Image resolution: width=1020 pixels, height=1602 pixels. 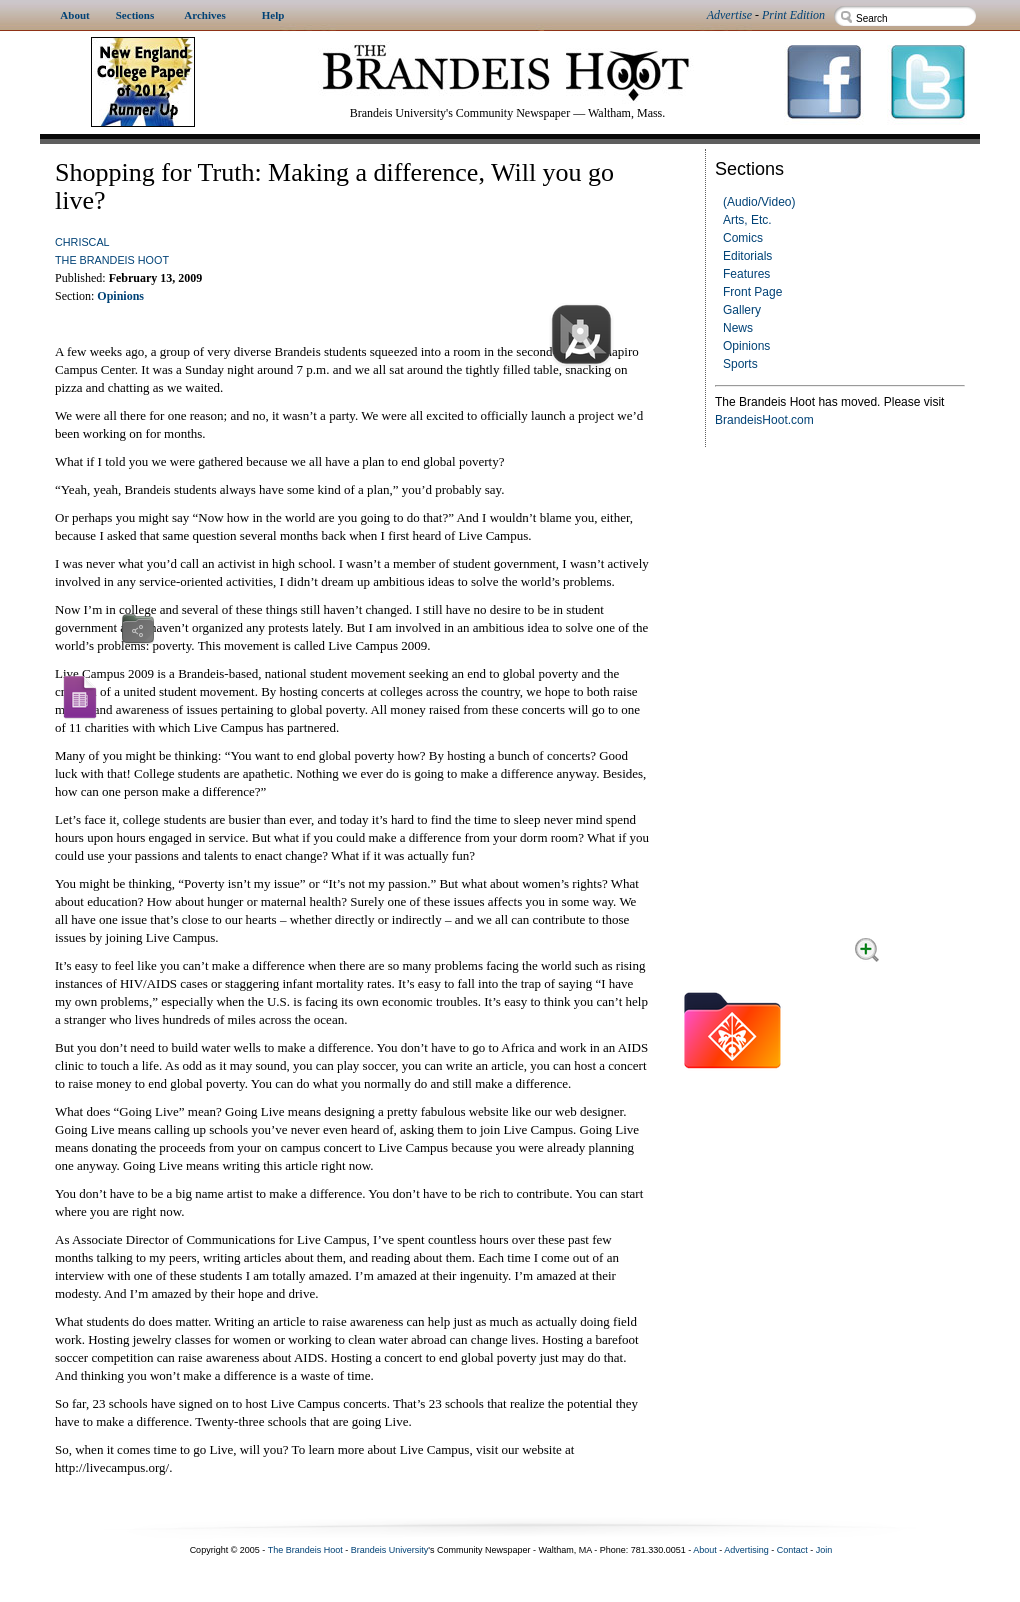 I want to click on open system accessories or utility applications, so click(x=581, y=335).